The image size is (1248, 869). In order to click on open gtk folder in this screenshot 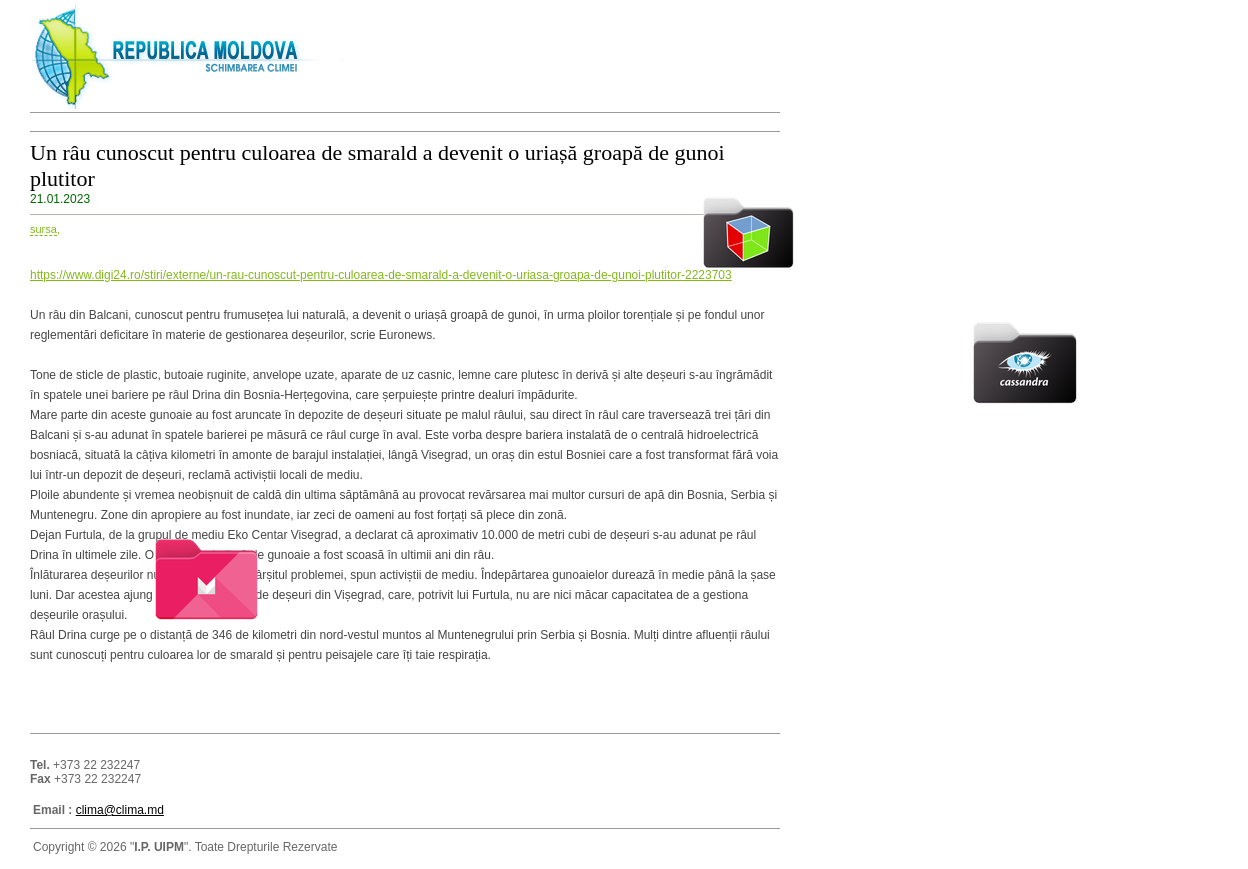, I will do `click(748, 235)`.